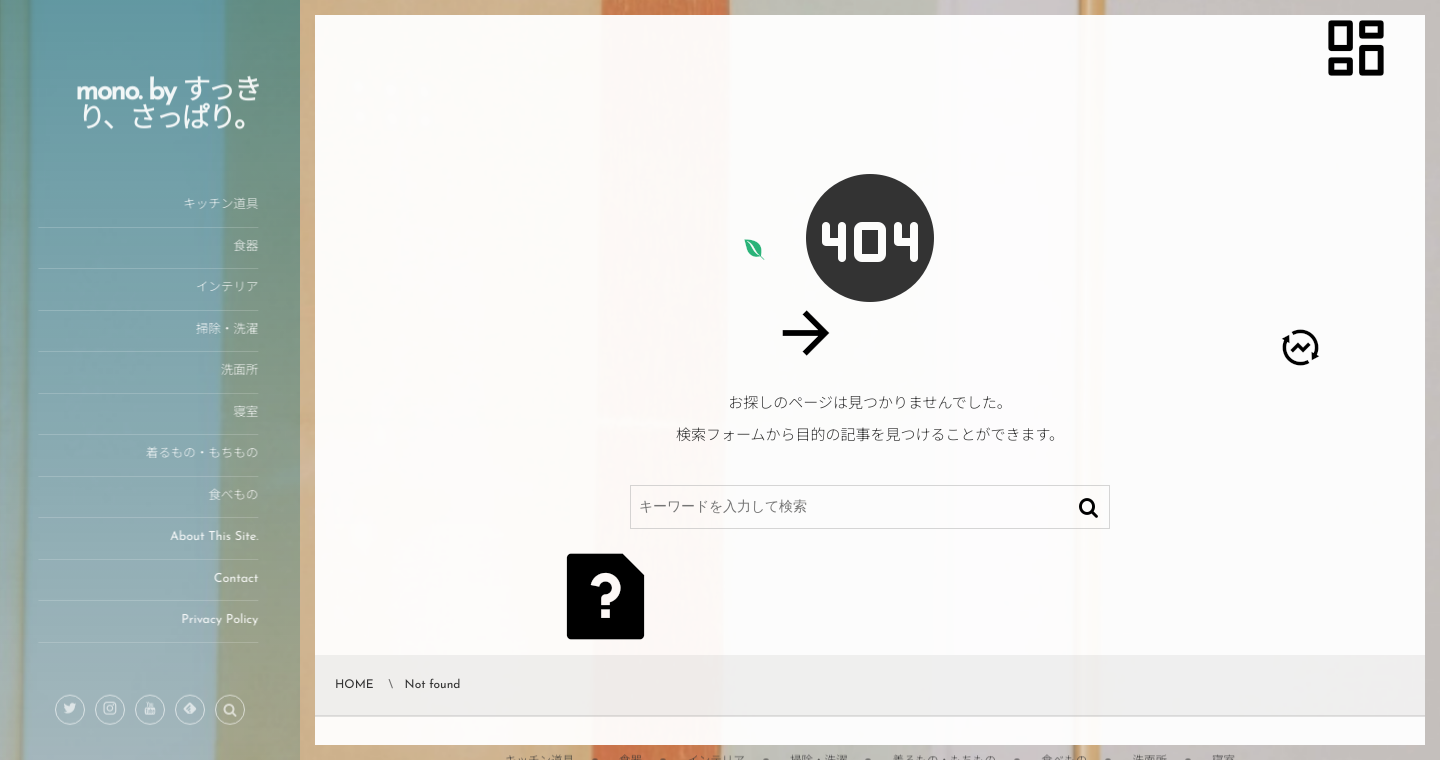 The width and height of the screenshot is (1440, 760). Describe the element at coordinates (1356, 48) in the screenshot. I see `access the dashboard` at that location.